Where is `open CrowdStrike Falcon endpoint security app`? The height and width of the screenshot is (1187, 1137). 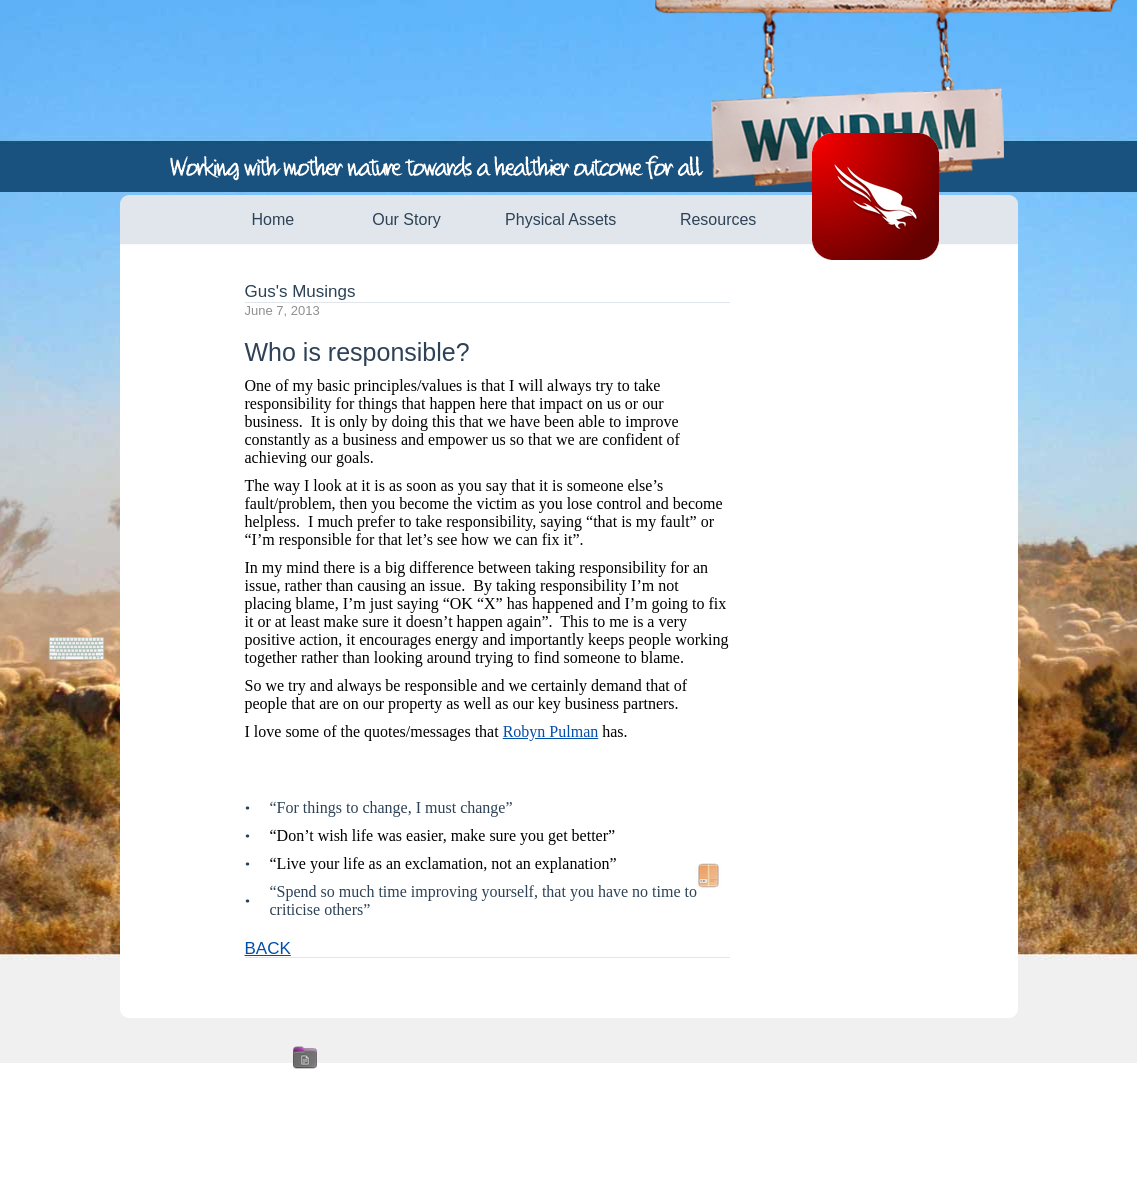
open CrowdStrike Falcon endpoint security app is located at coordinates (875, 196).